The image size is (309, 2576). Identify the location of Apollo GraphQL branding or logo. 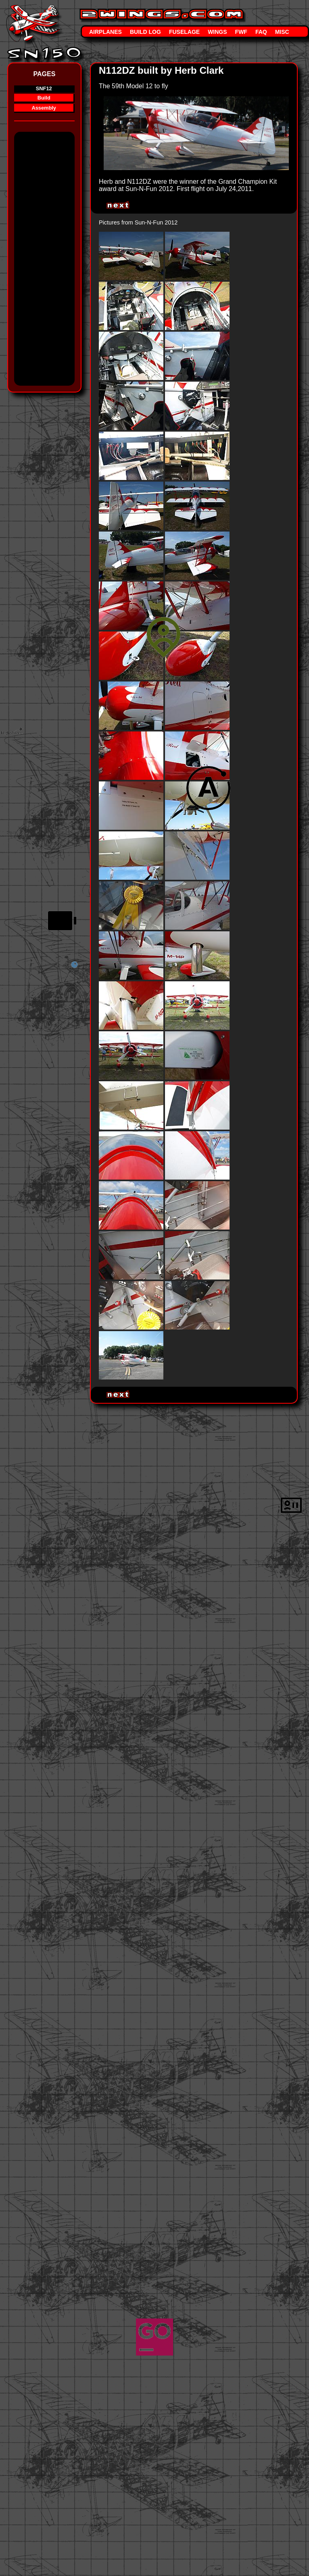
(208, 788).